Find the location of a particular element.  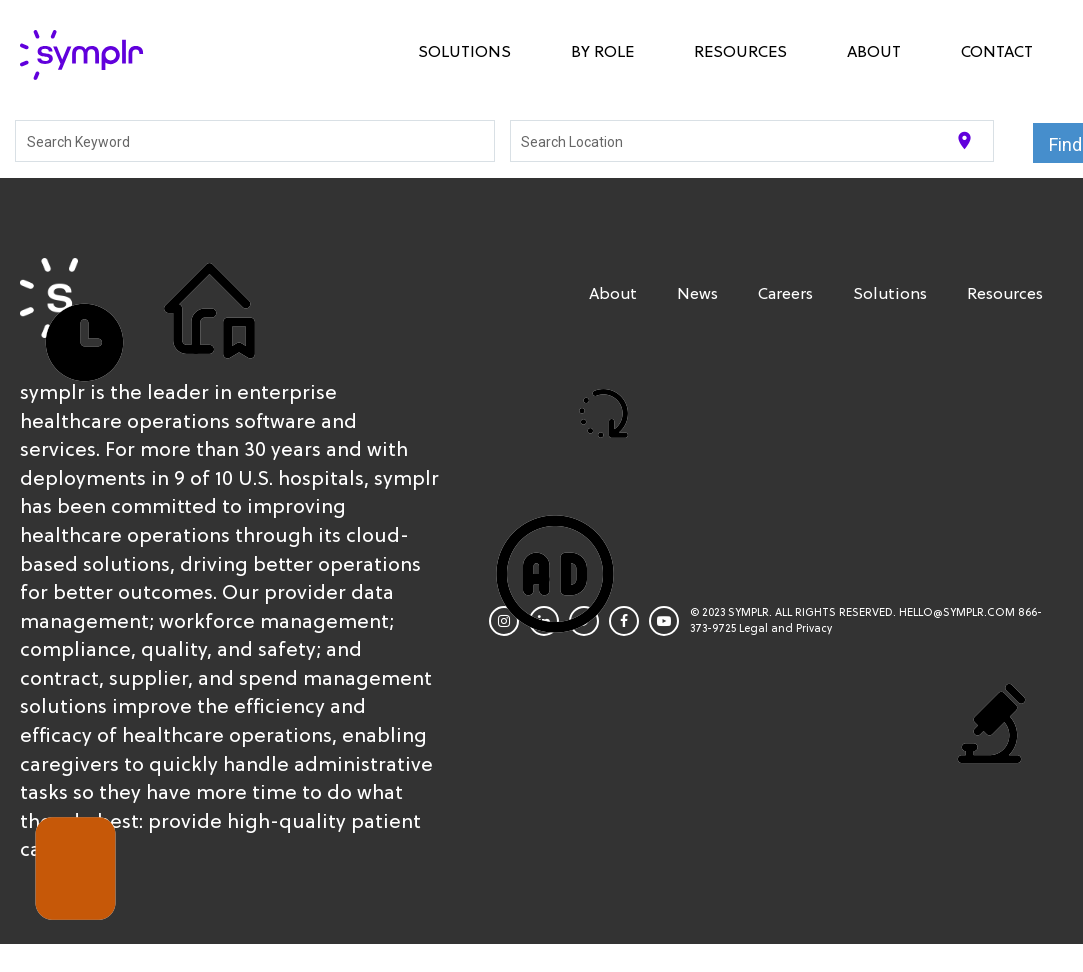

rotate image clockwise is located at coordinates (603, 413).